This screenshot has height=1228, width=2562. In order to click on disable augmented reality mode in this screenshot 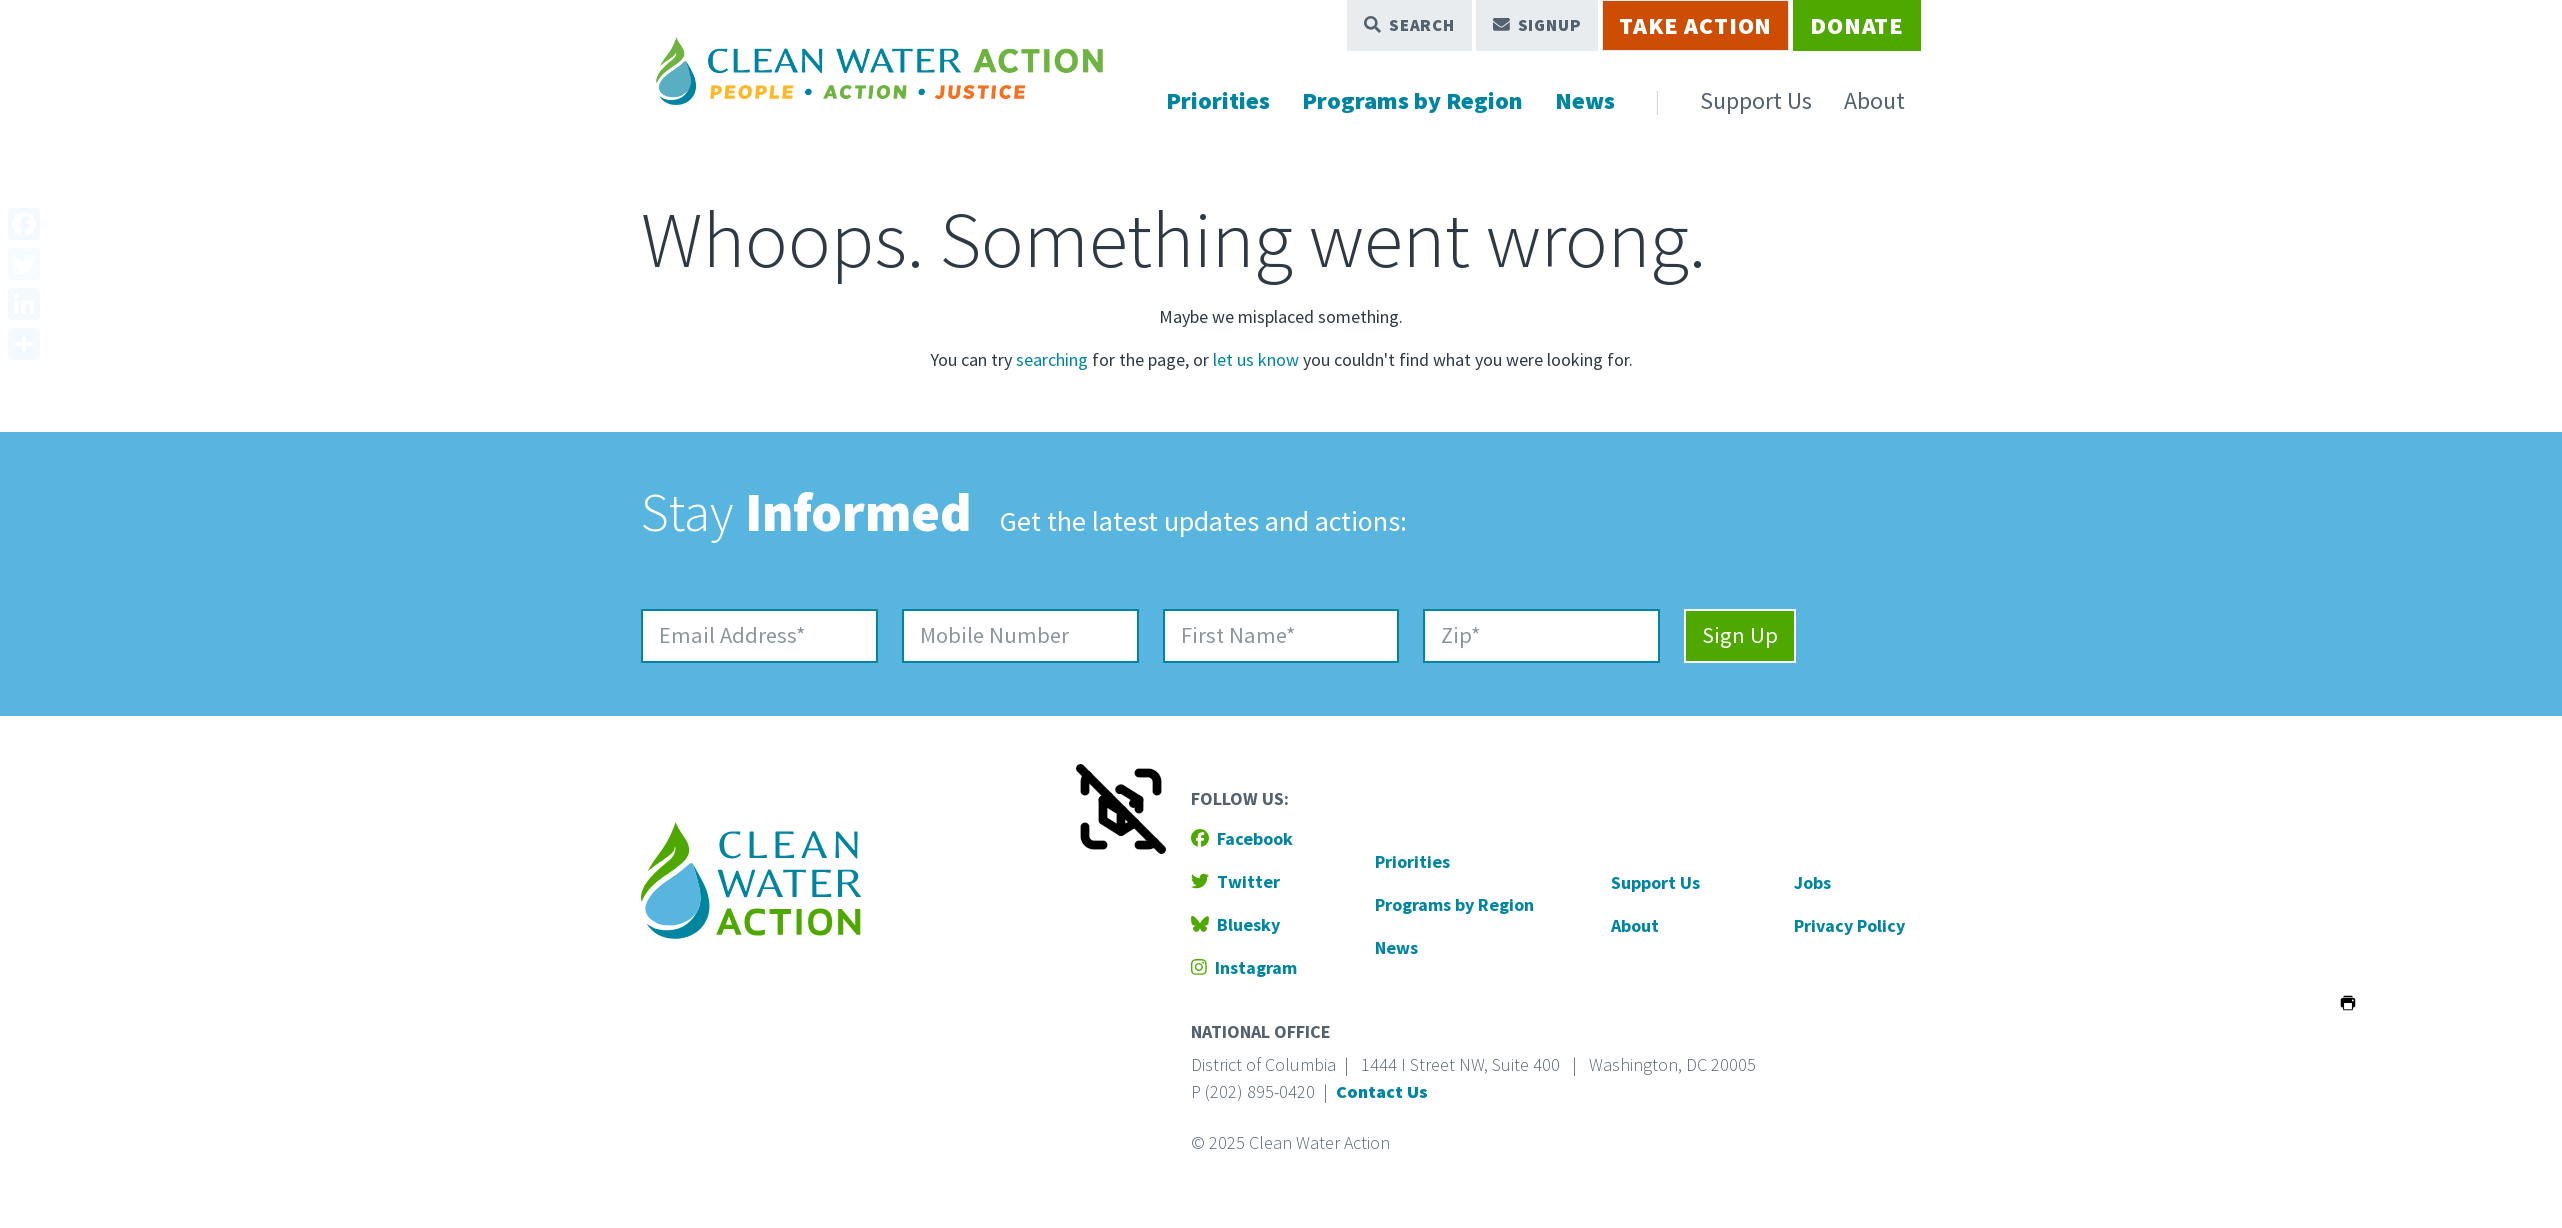, I will do `click(1121, 809)`.